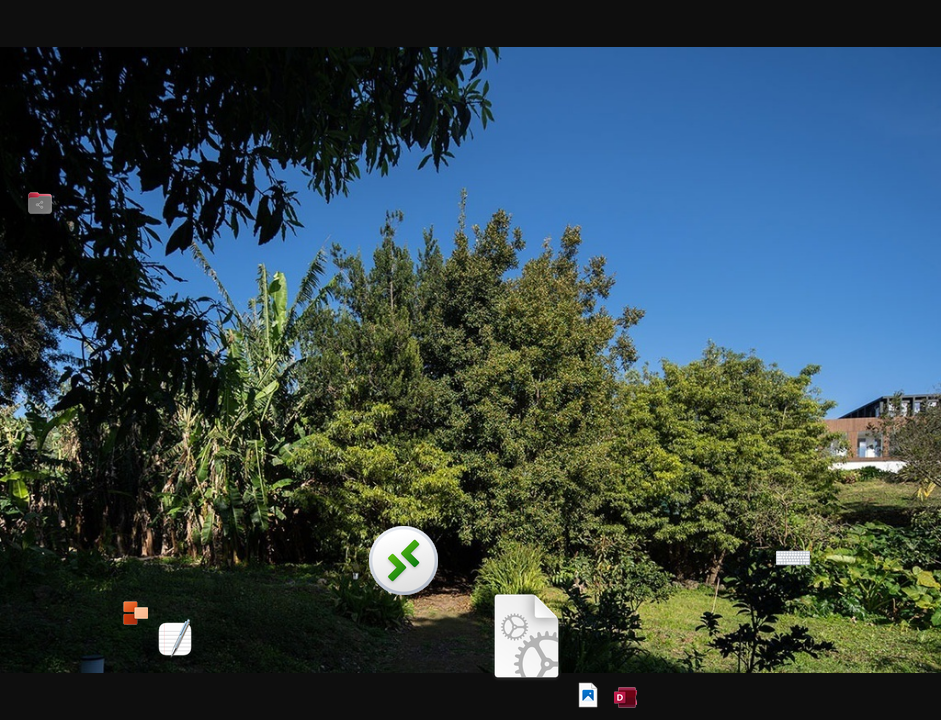 This screenshot has height=720, width=941. What do you see at coordinates (793, 558) in the screenshot?
I see `access keyboard settings` at bounding box center [793, 558].